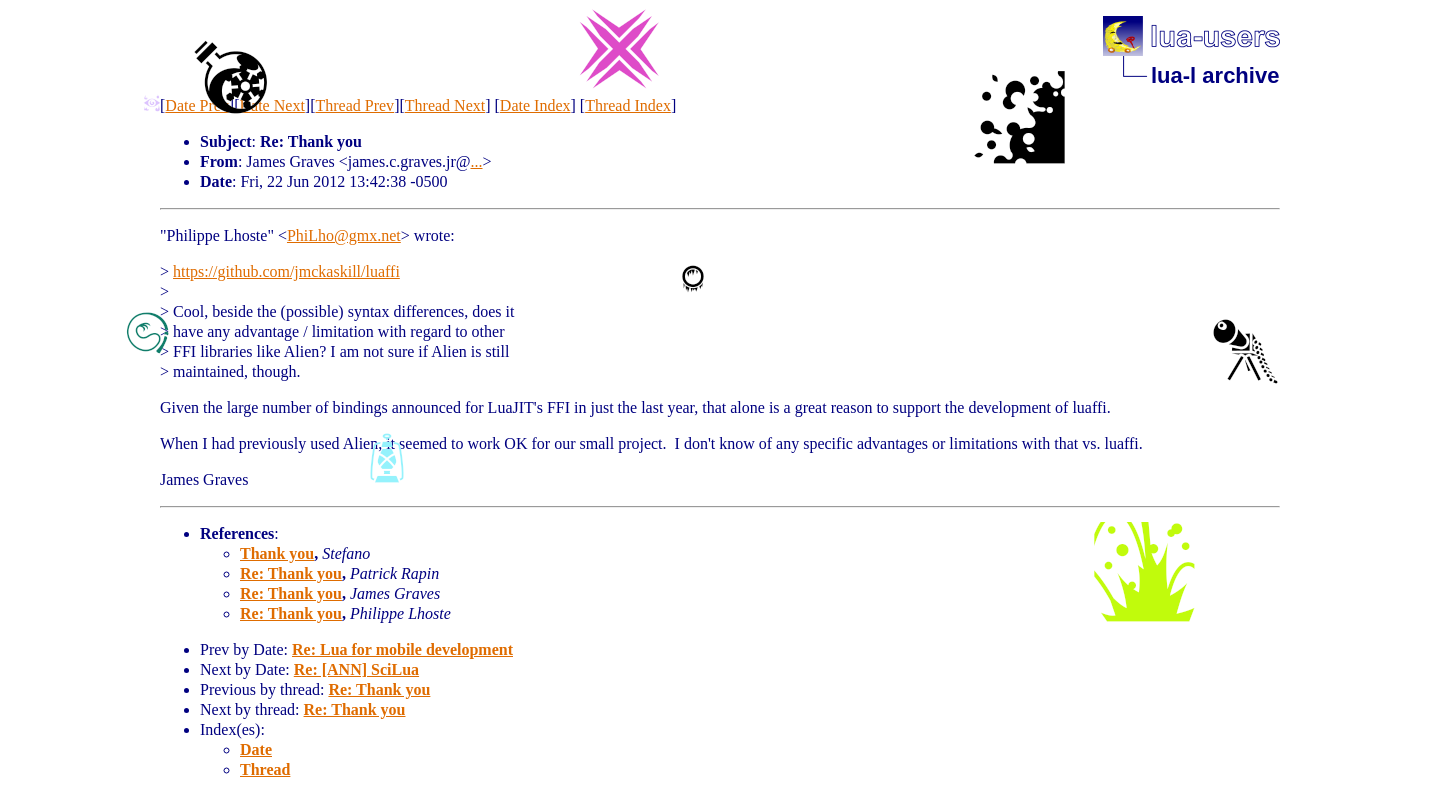 This screenshot has height=812, width=1440. What do you see at coordinates (147, 332) in the screenshot?
I see `whip weapon item in a game inventory` at bounding box center [147, 332].